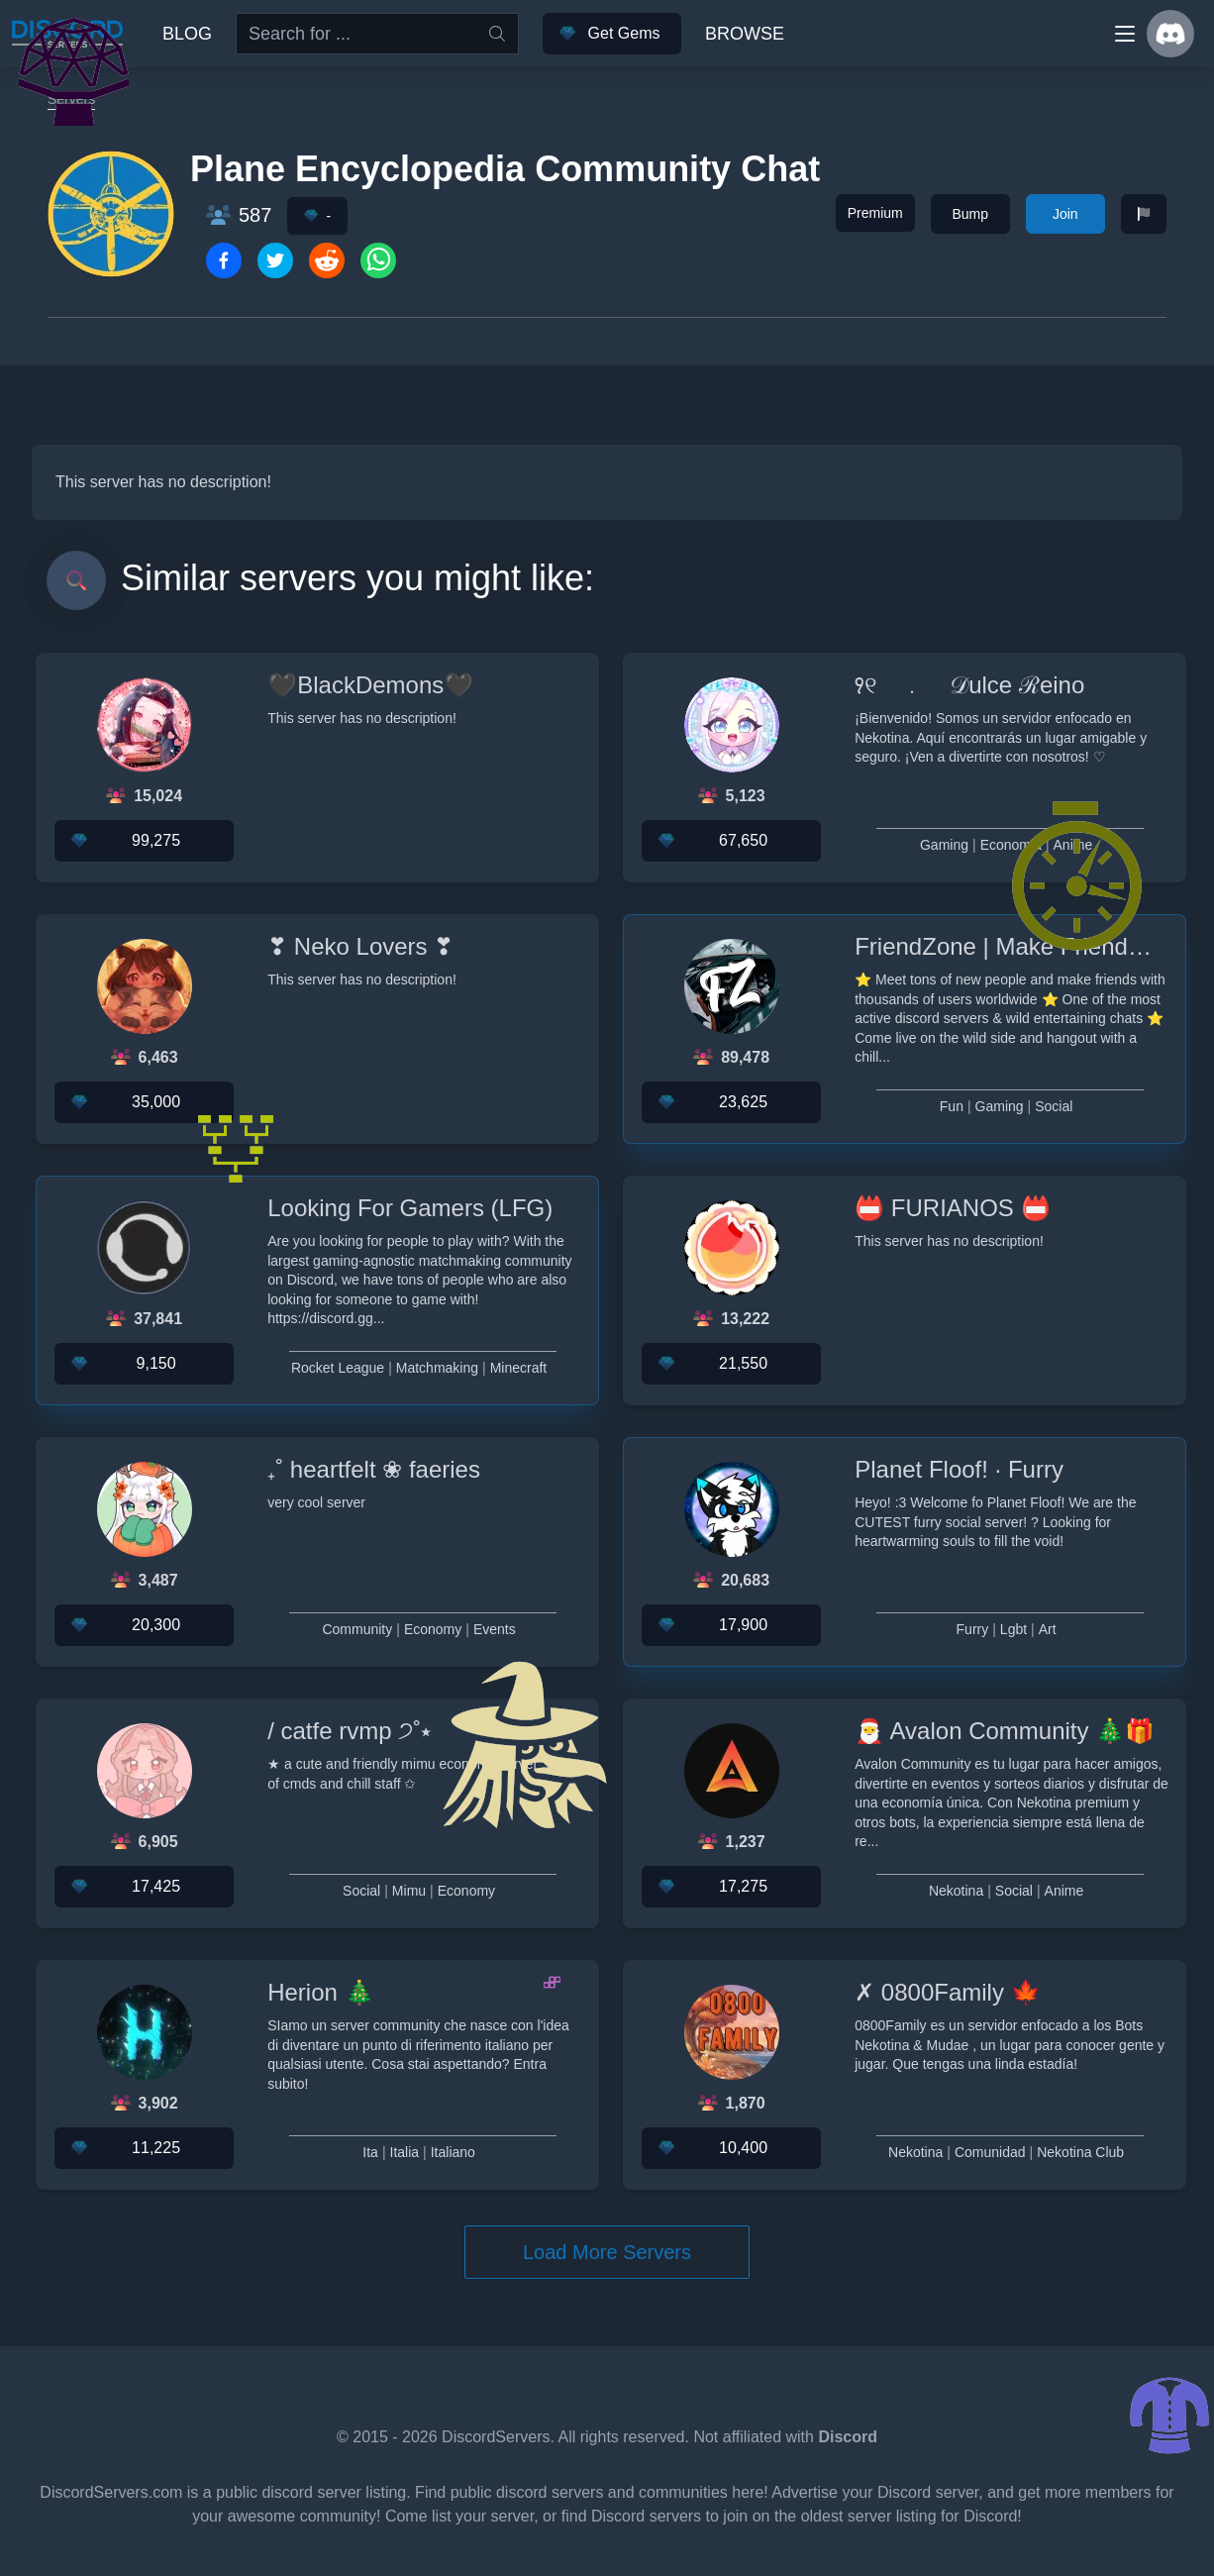 The width and height of the screenshot is (1214, 2576). I want to click on tetris-style block piece in a game interface, so click(552, 1982).